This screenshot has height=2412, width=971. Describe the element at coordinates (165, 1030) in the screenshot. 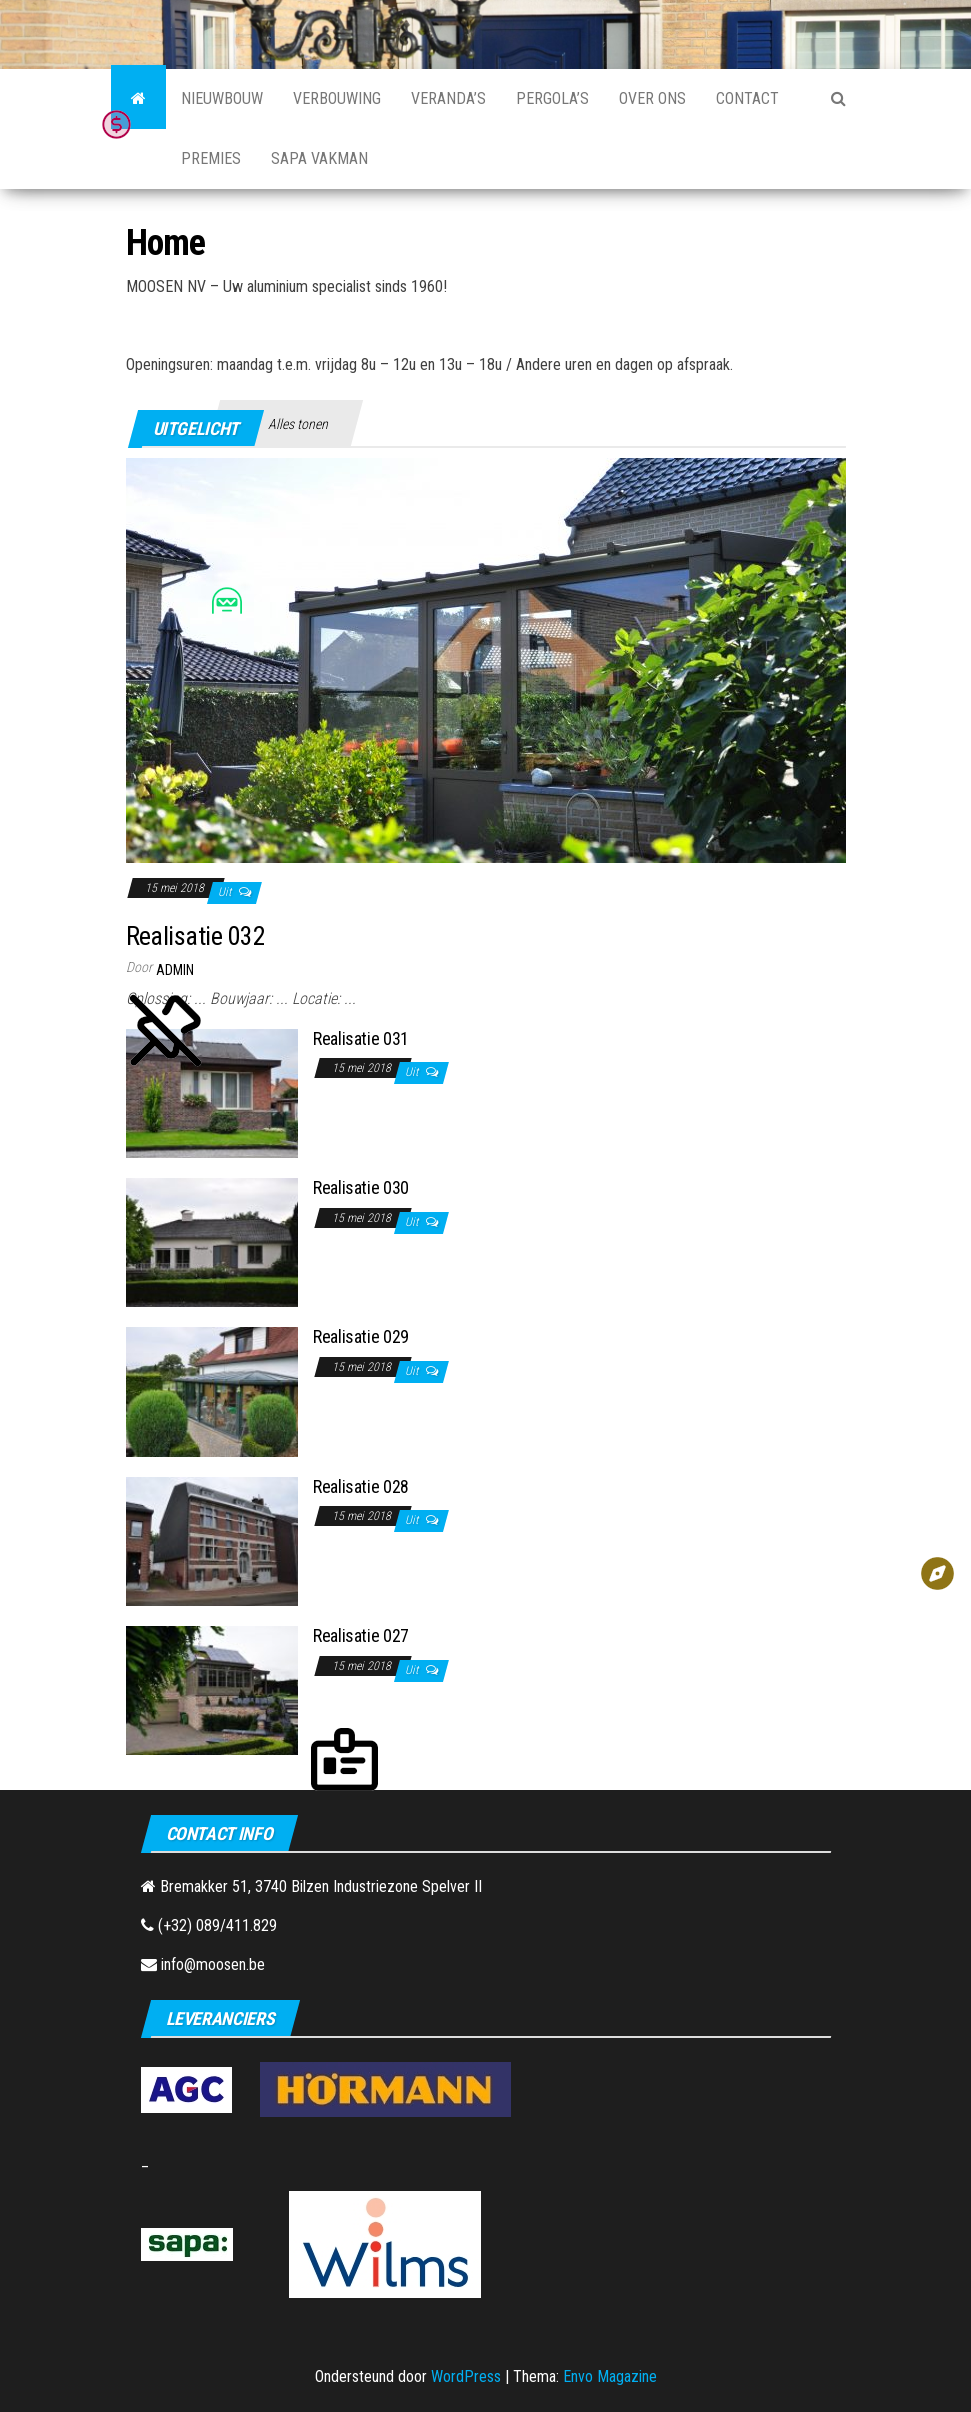

I see `unpin an item from your saved list` at that location.